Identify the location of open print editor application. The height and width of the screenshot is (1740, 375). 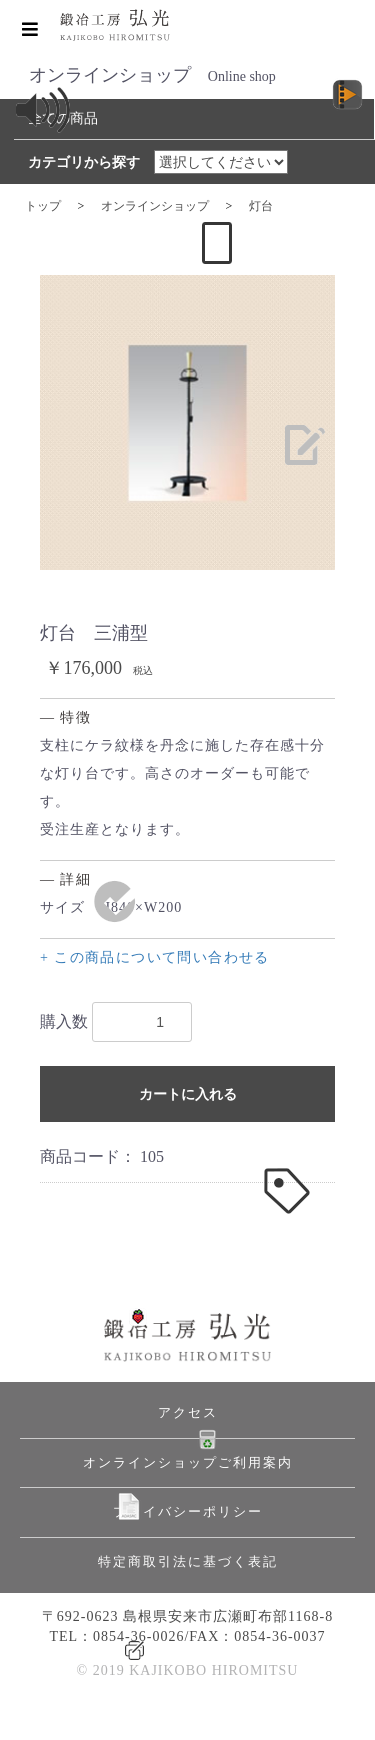
(134, 1650).